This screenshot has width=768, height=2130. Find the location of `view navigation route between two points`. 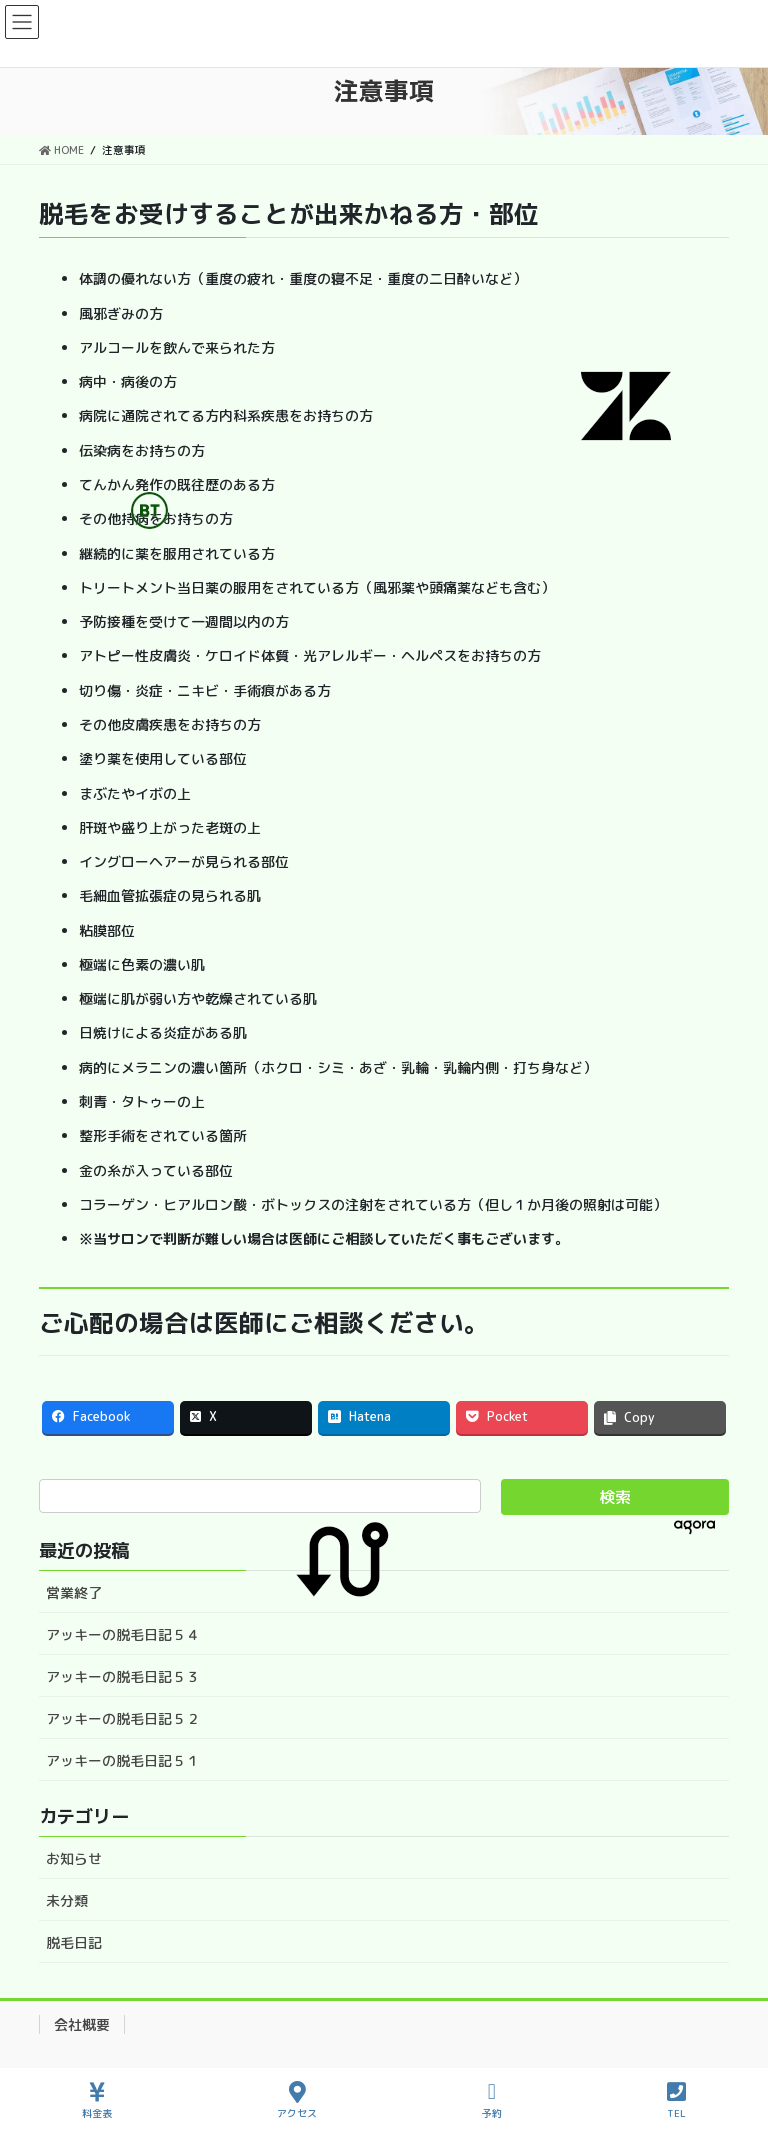

view navigation route between two points is located at coordinates (344, 1561).